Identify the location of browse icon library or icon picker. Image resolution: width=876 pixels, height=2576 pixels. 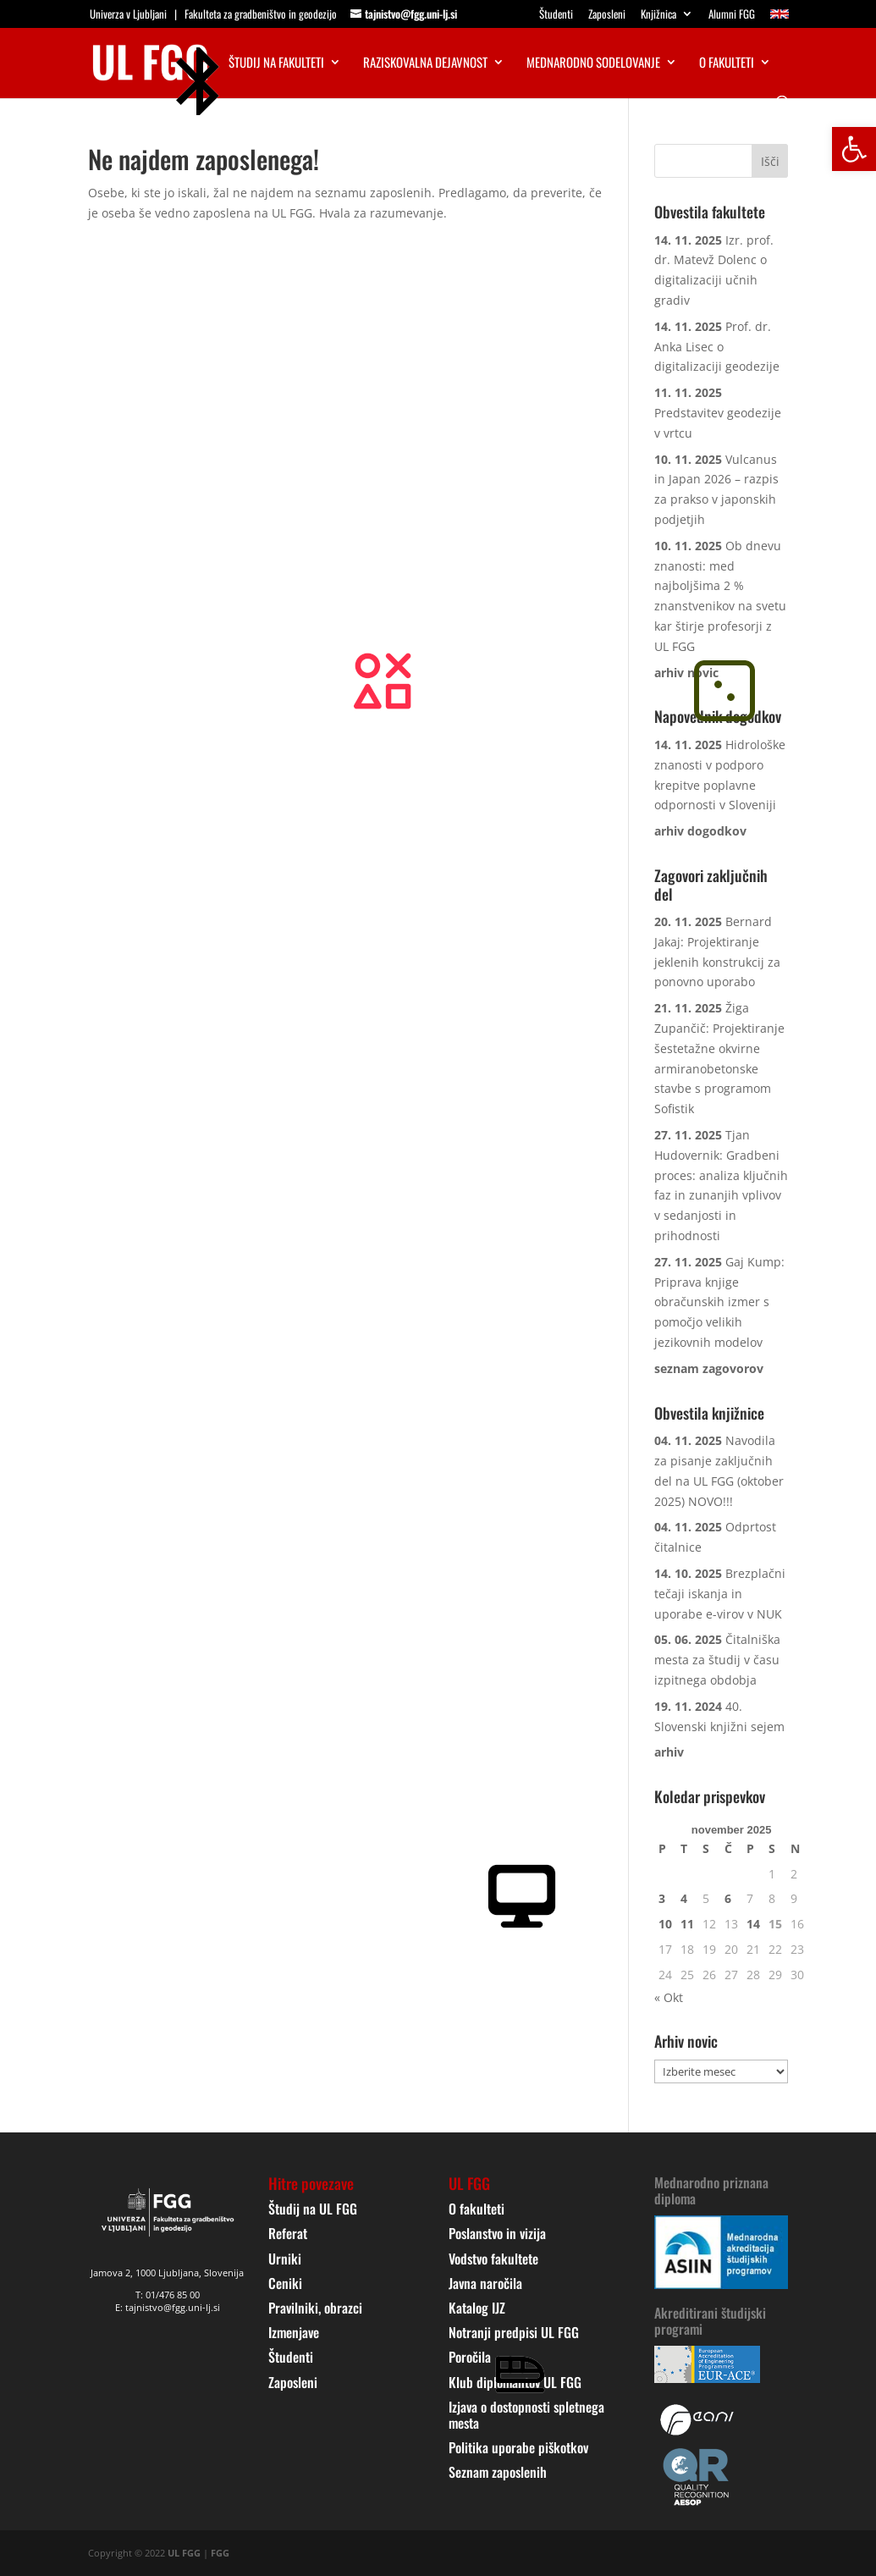
(383, 681).